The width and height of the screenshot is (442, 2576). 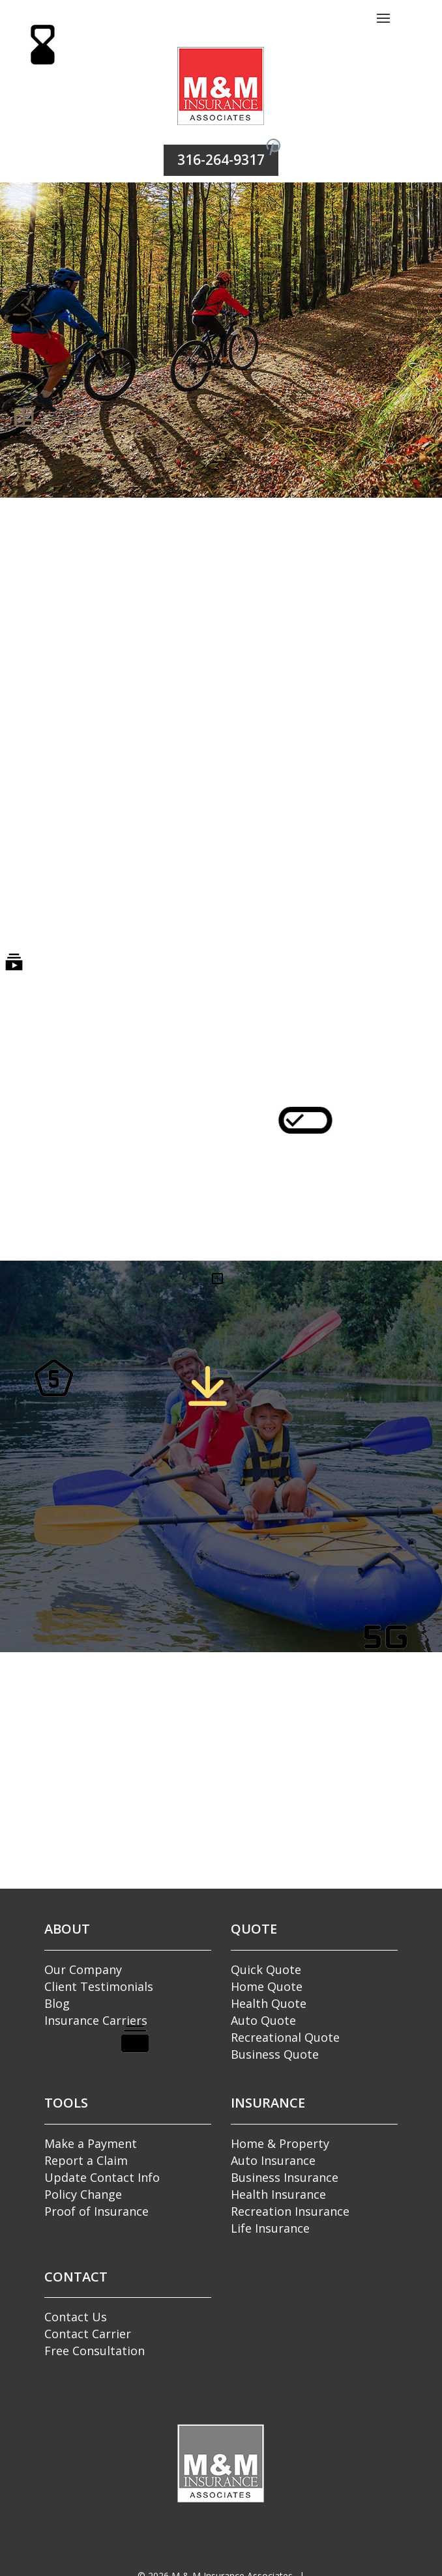 I want to click on view your subscriptions, so click(x=14, y=962).